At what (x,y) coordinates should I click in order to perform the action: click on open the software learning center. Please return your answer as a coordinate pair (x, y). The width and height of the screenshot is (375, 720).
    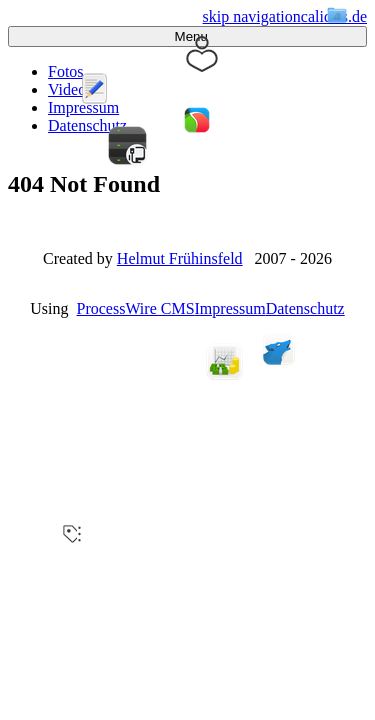
    Looking at the image, I should click on (94, 88).